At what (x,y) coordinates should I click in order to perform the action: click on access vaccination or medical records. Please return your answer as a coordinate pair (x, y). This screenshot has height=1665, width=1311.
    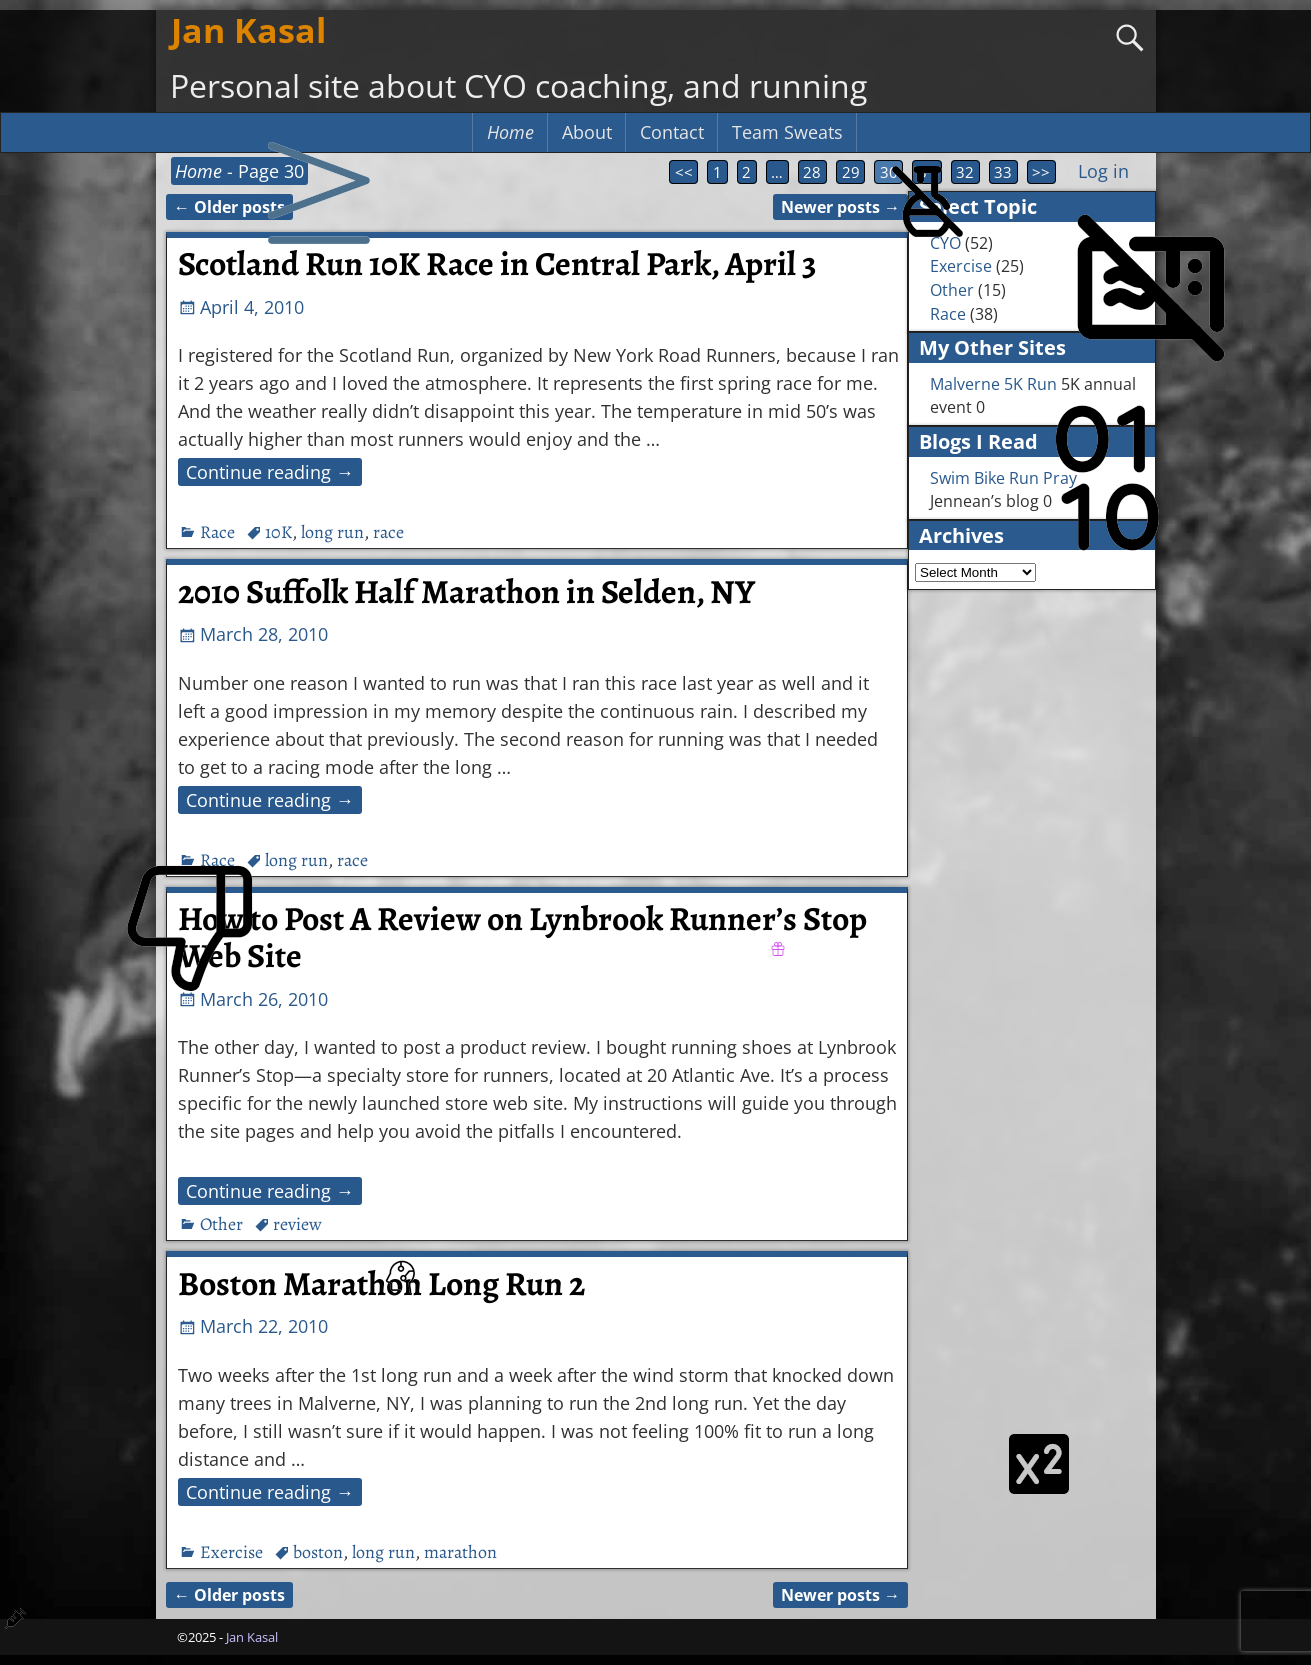
    Looking at the image, I should click on (15, 1618).